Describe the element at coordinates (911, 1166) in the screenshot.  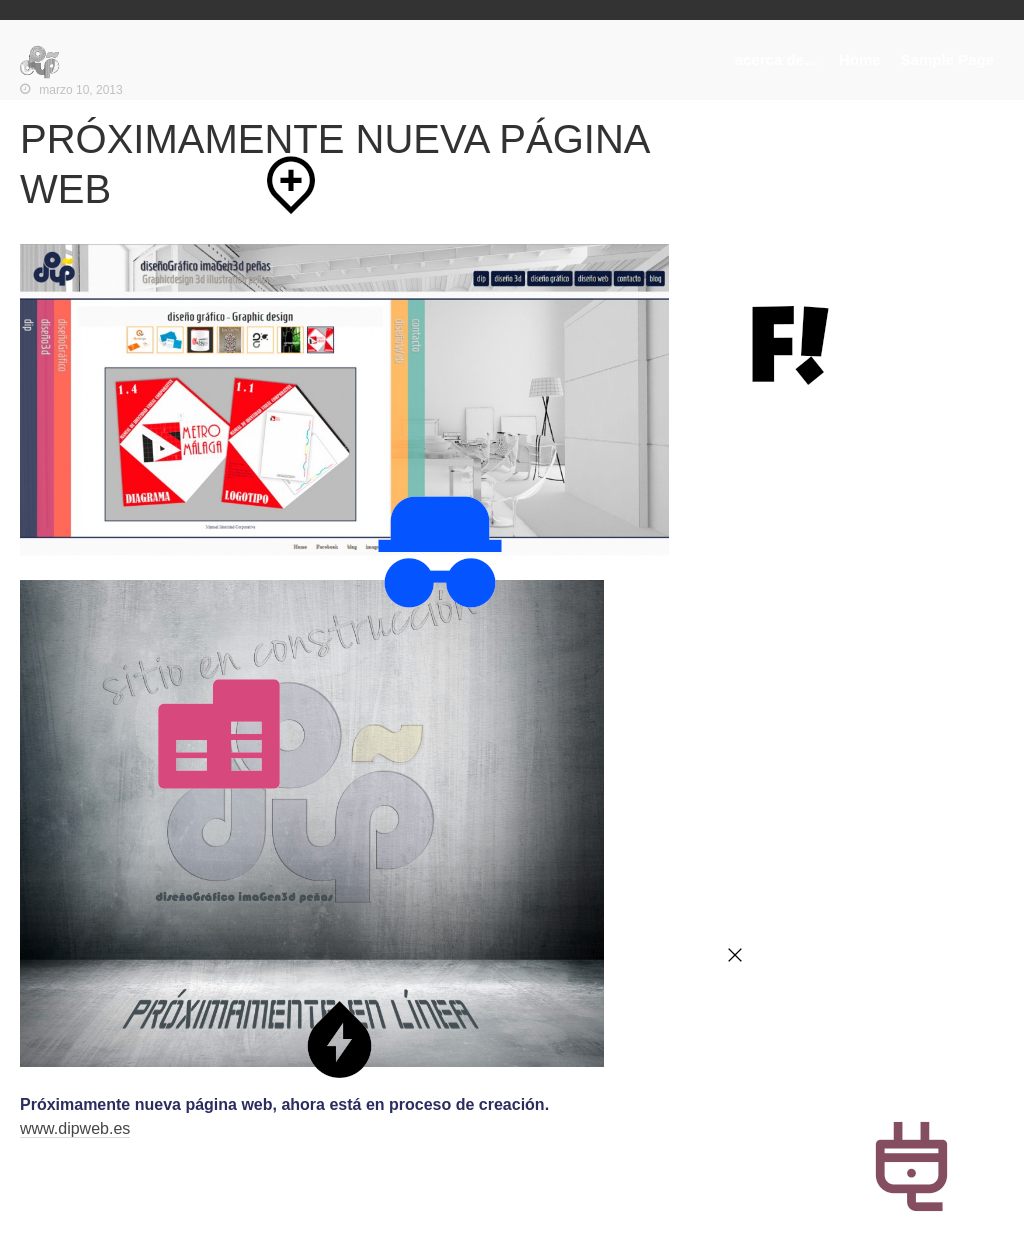
I see `connect to a power source` at that location.